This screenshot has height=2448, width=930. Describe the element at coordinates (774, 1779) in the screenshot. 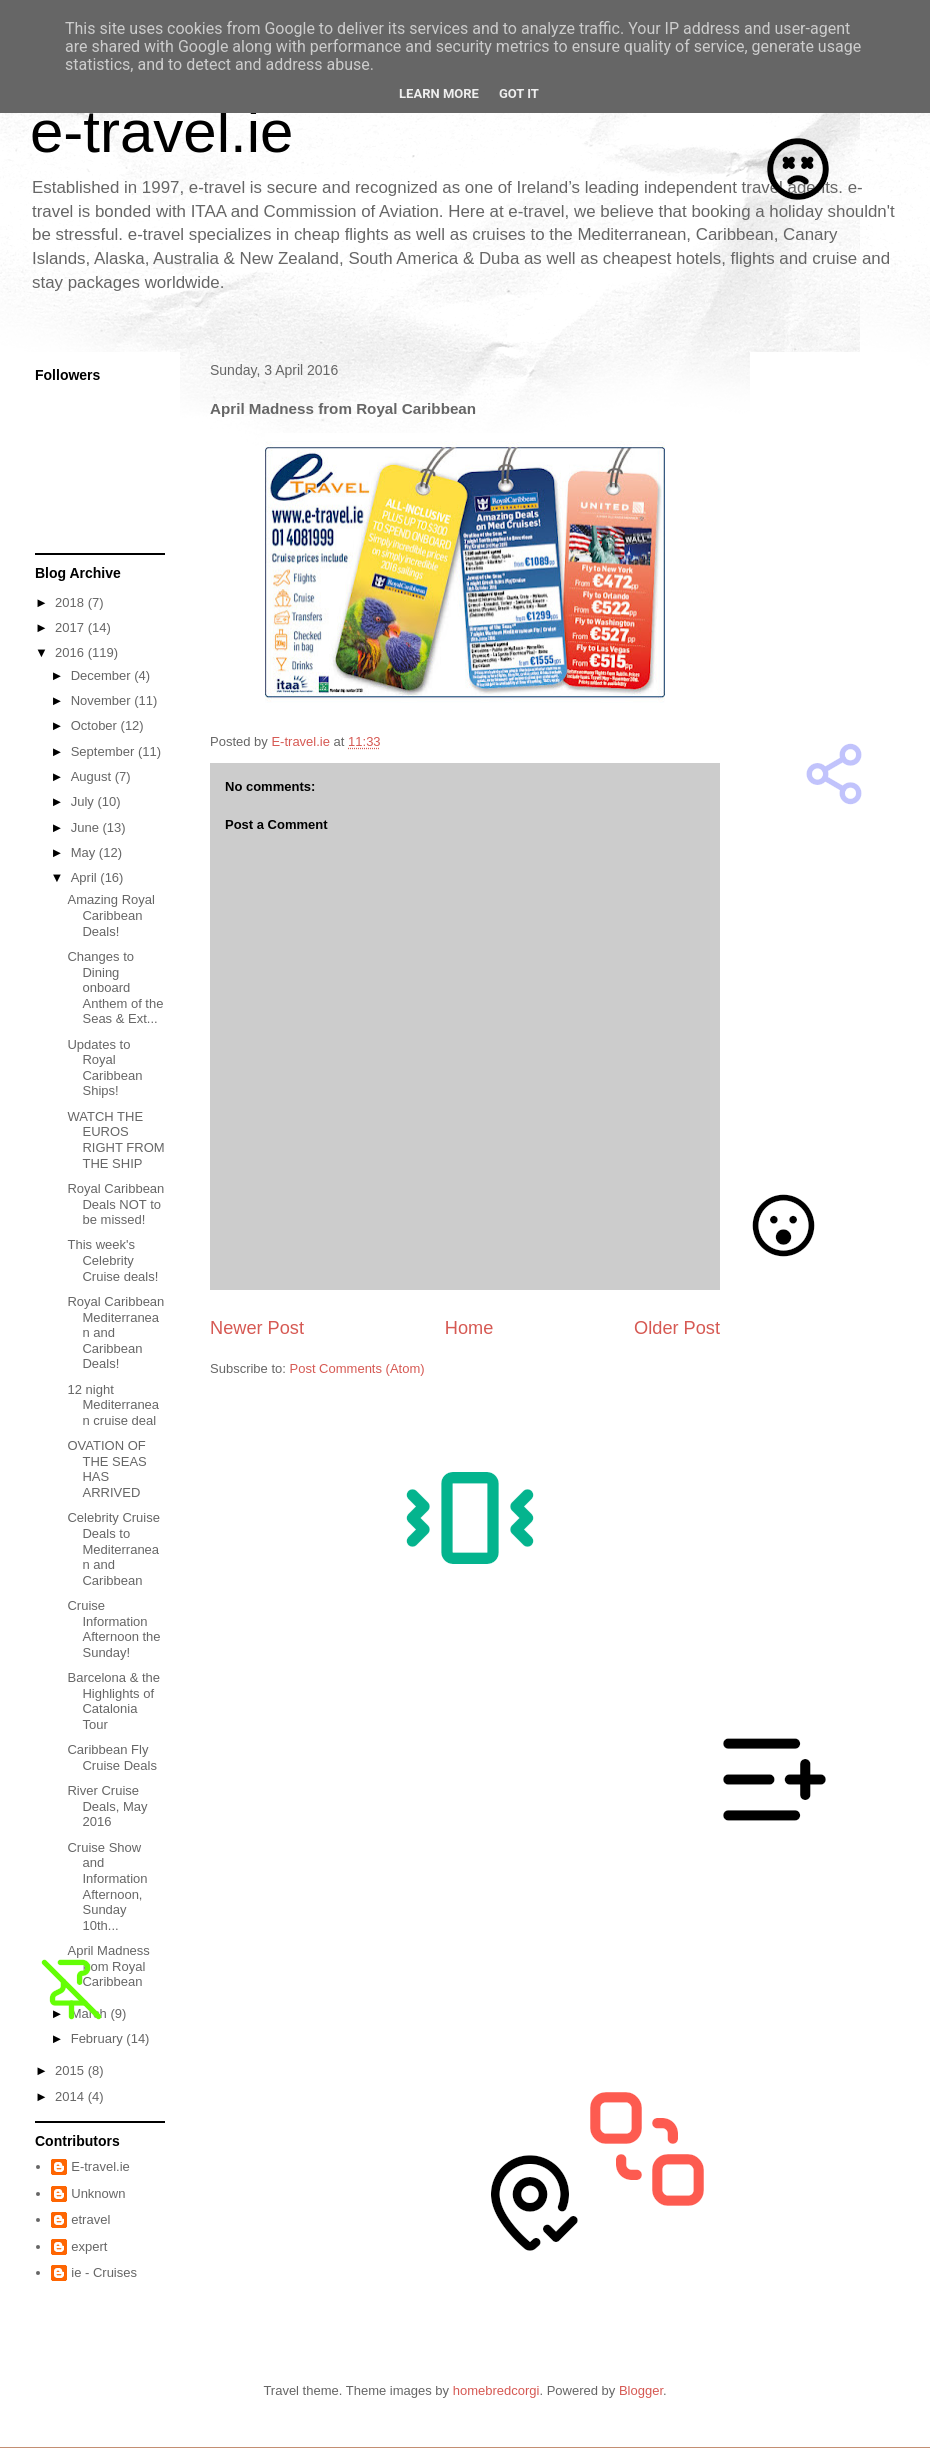

I see `add a new item to the list` at that location.